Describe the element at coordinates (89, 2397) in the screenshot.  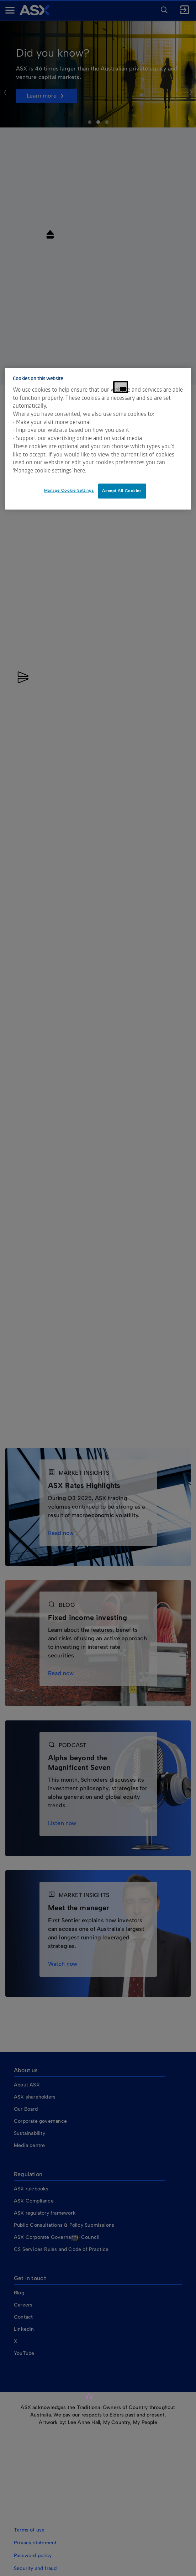
I see `listen to audio or music` at that location.